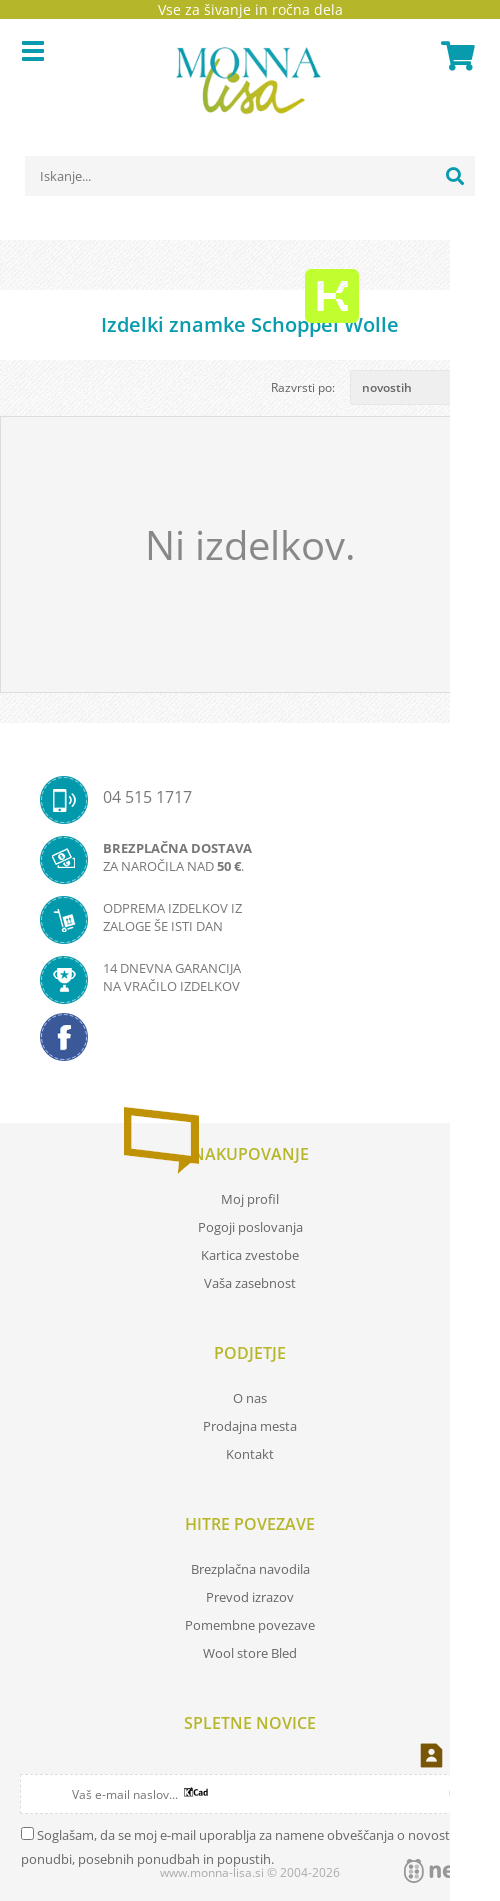 This screenshot has height=1901, width=500. Describe the element at coordinates (196, 1792) in the screenshot. I see `open KiCad electronic design automation software` at that location.